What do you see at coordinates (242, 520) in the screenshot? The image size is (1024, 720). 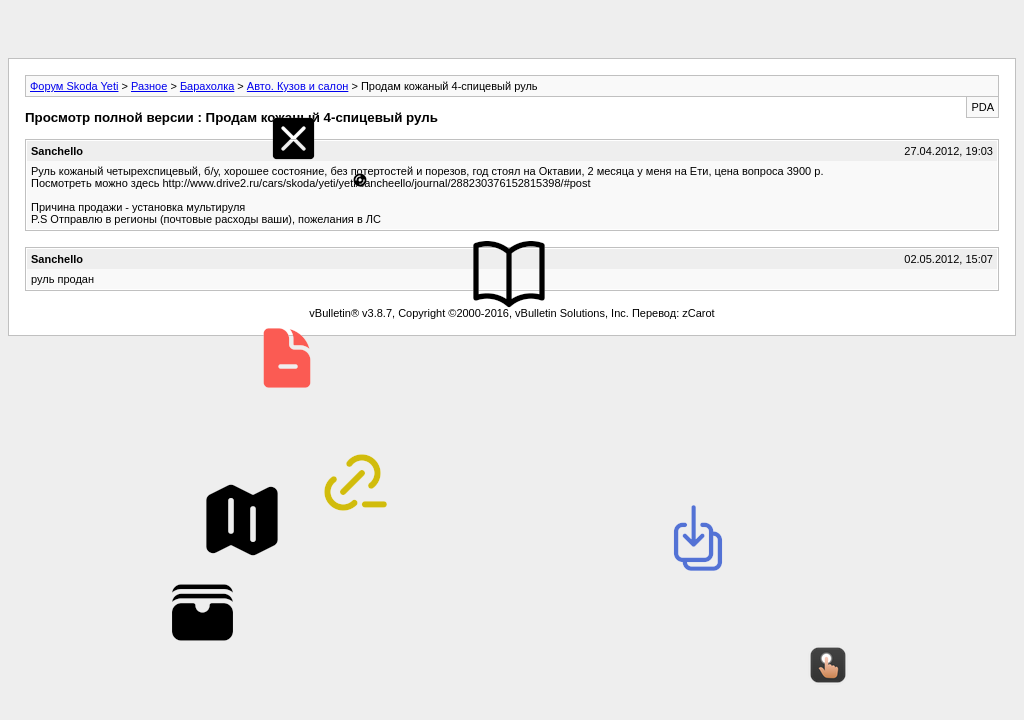 I see `view map or navigation` at bounding box center [242, 520].